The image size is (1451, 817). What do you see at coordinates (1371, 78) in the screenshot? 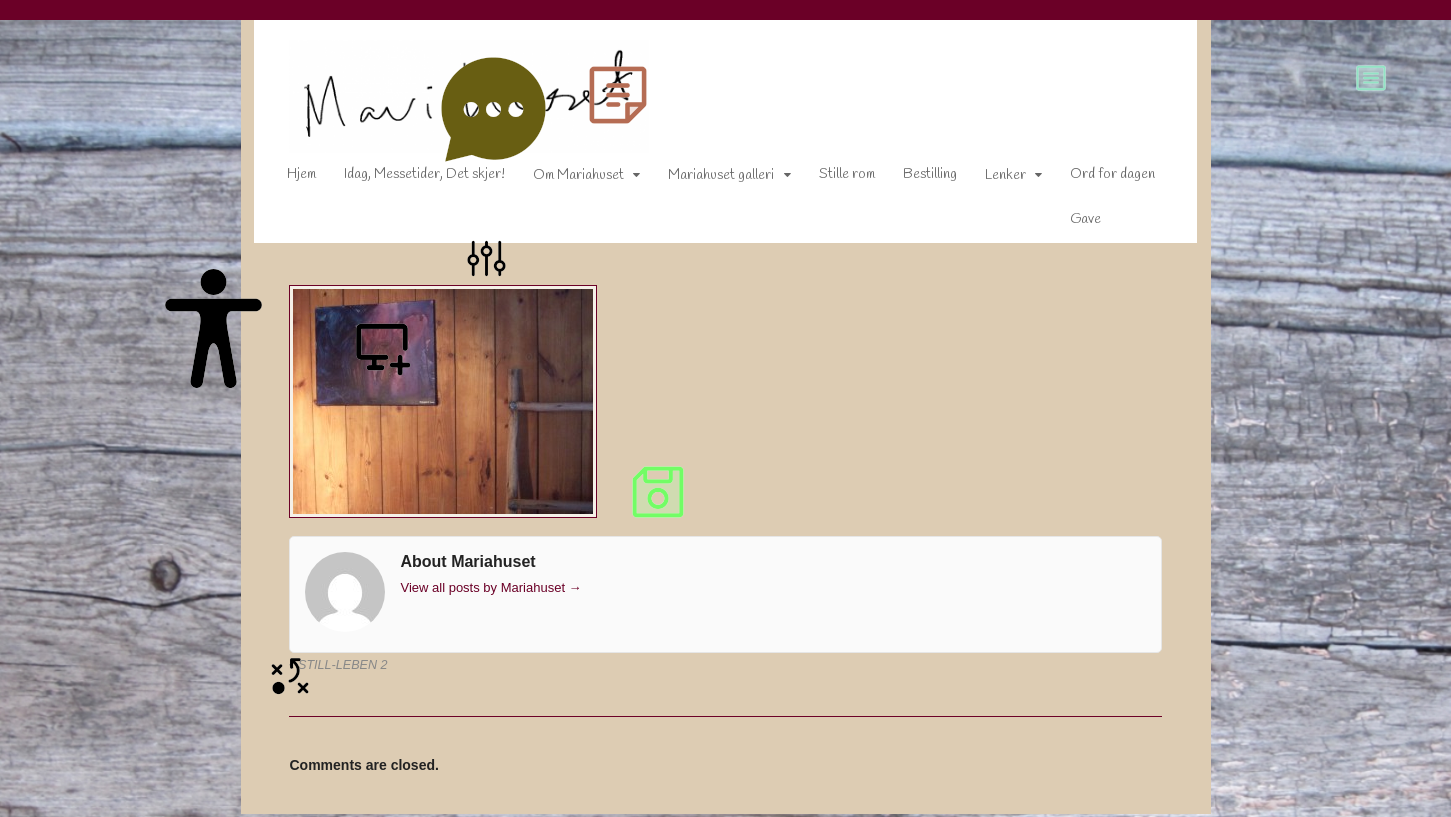
I see `view article or document content` at bounding box center [1371, 78].